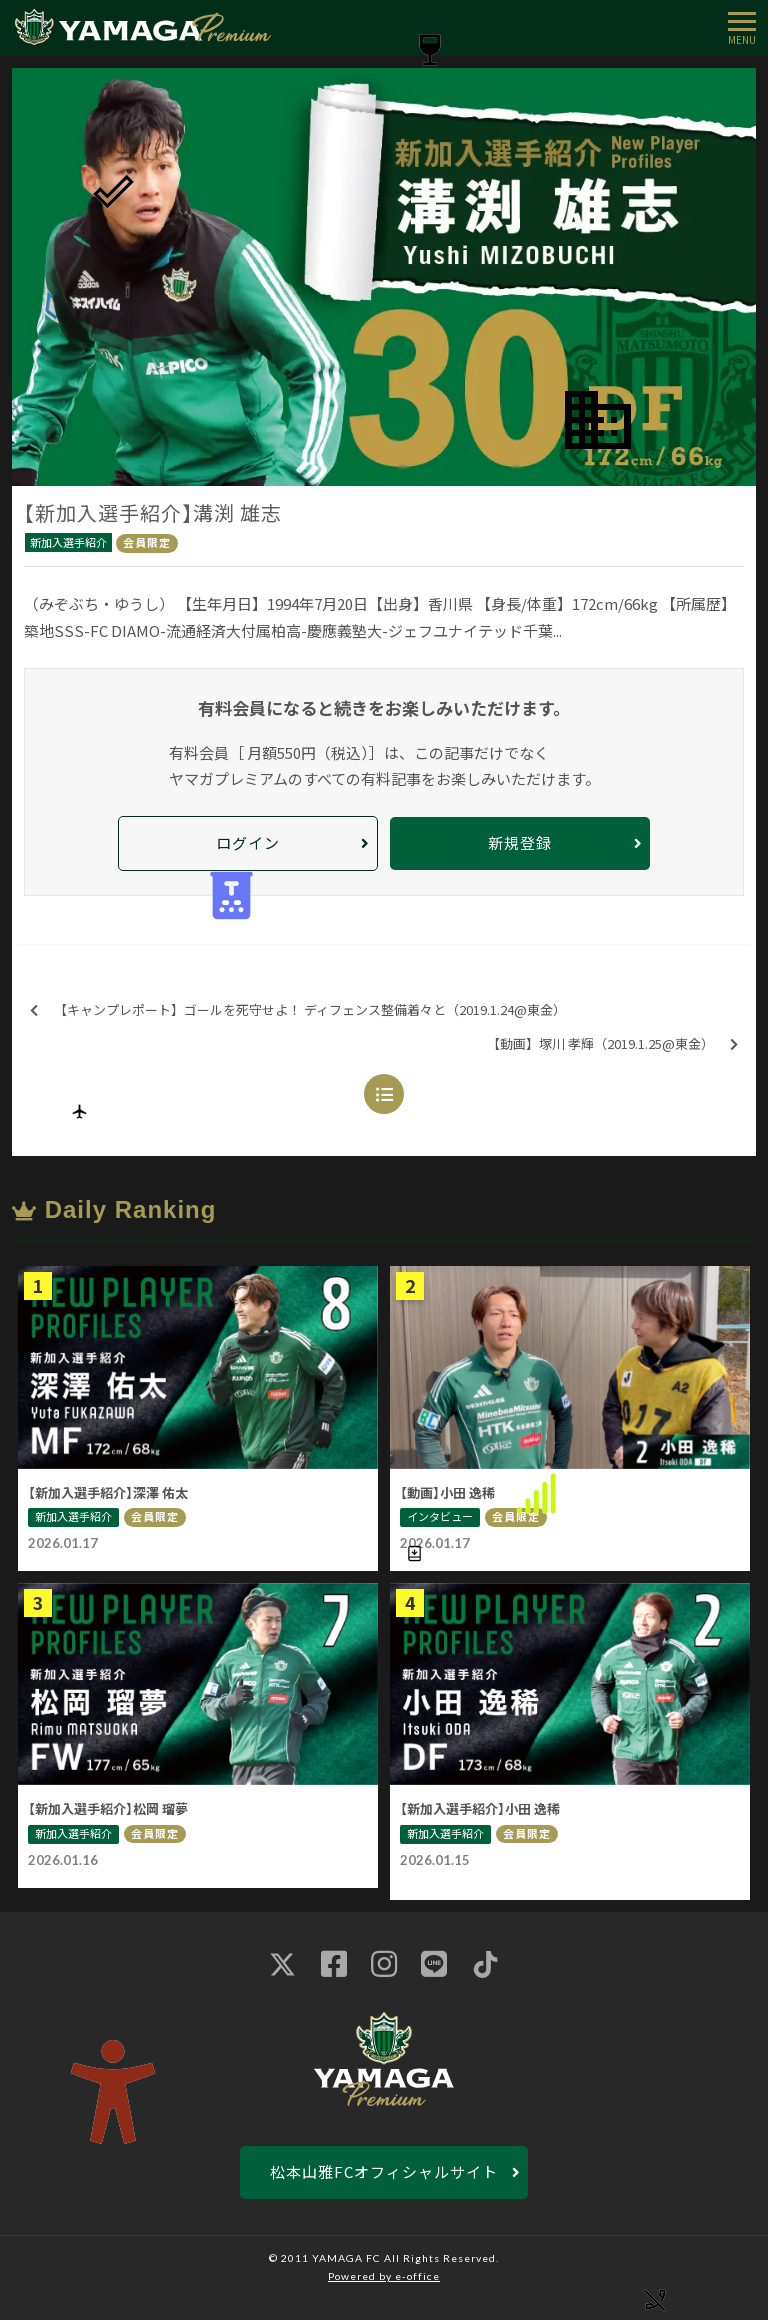 Image resolution: width=768 pixels, height=2320 pixels. Describe the element at coordinates (430, 50) in the screenshot. I see `find nearby wine bars or restaurants` at that location.